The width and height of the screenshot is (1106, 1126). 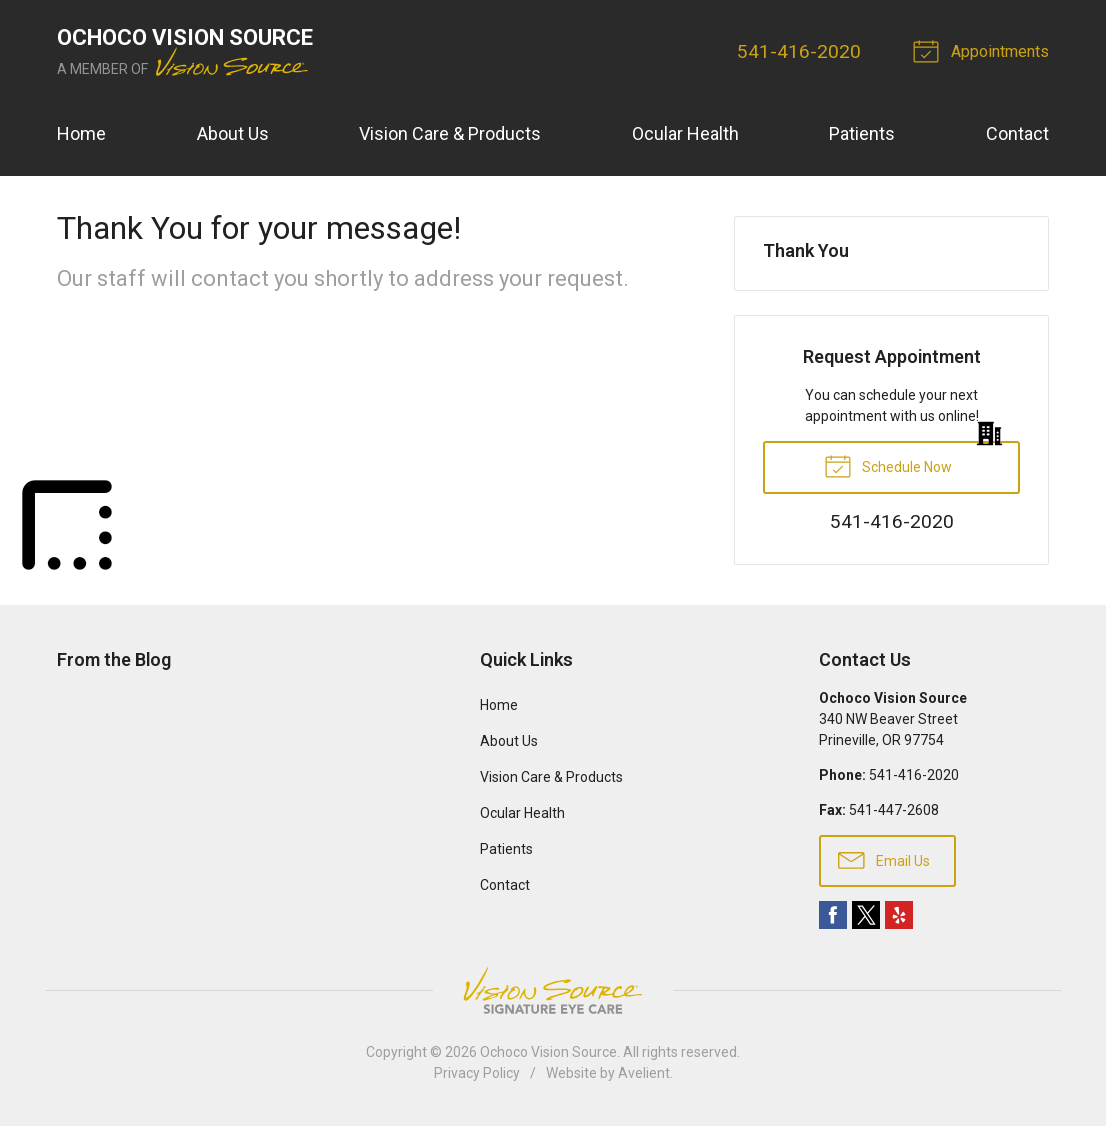 I want to click on view office or workplace location, so click(x=989, y=433).